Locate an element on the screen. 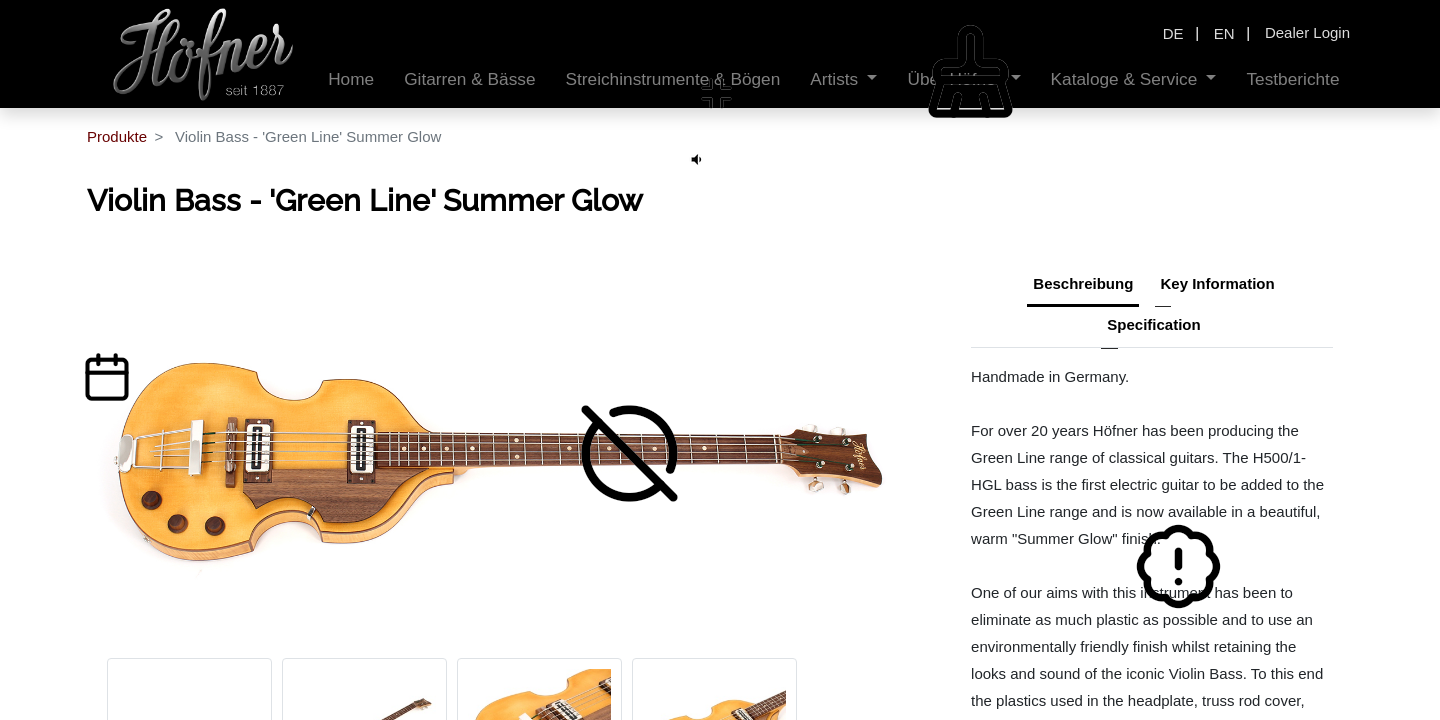  view or open calendar is located at coordinates (107, 377).